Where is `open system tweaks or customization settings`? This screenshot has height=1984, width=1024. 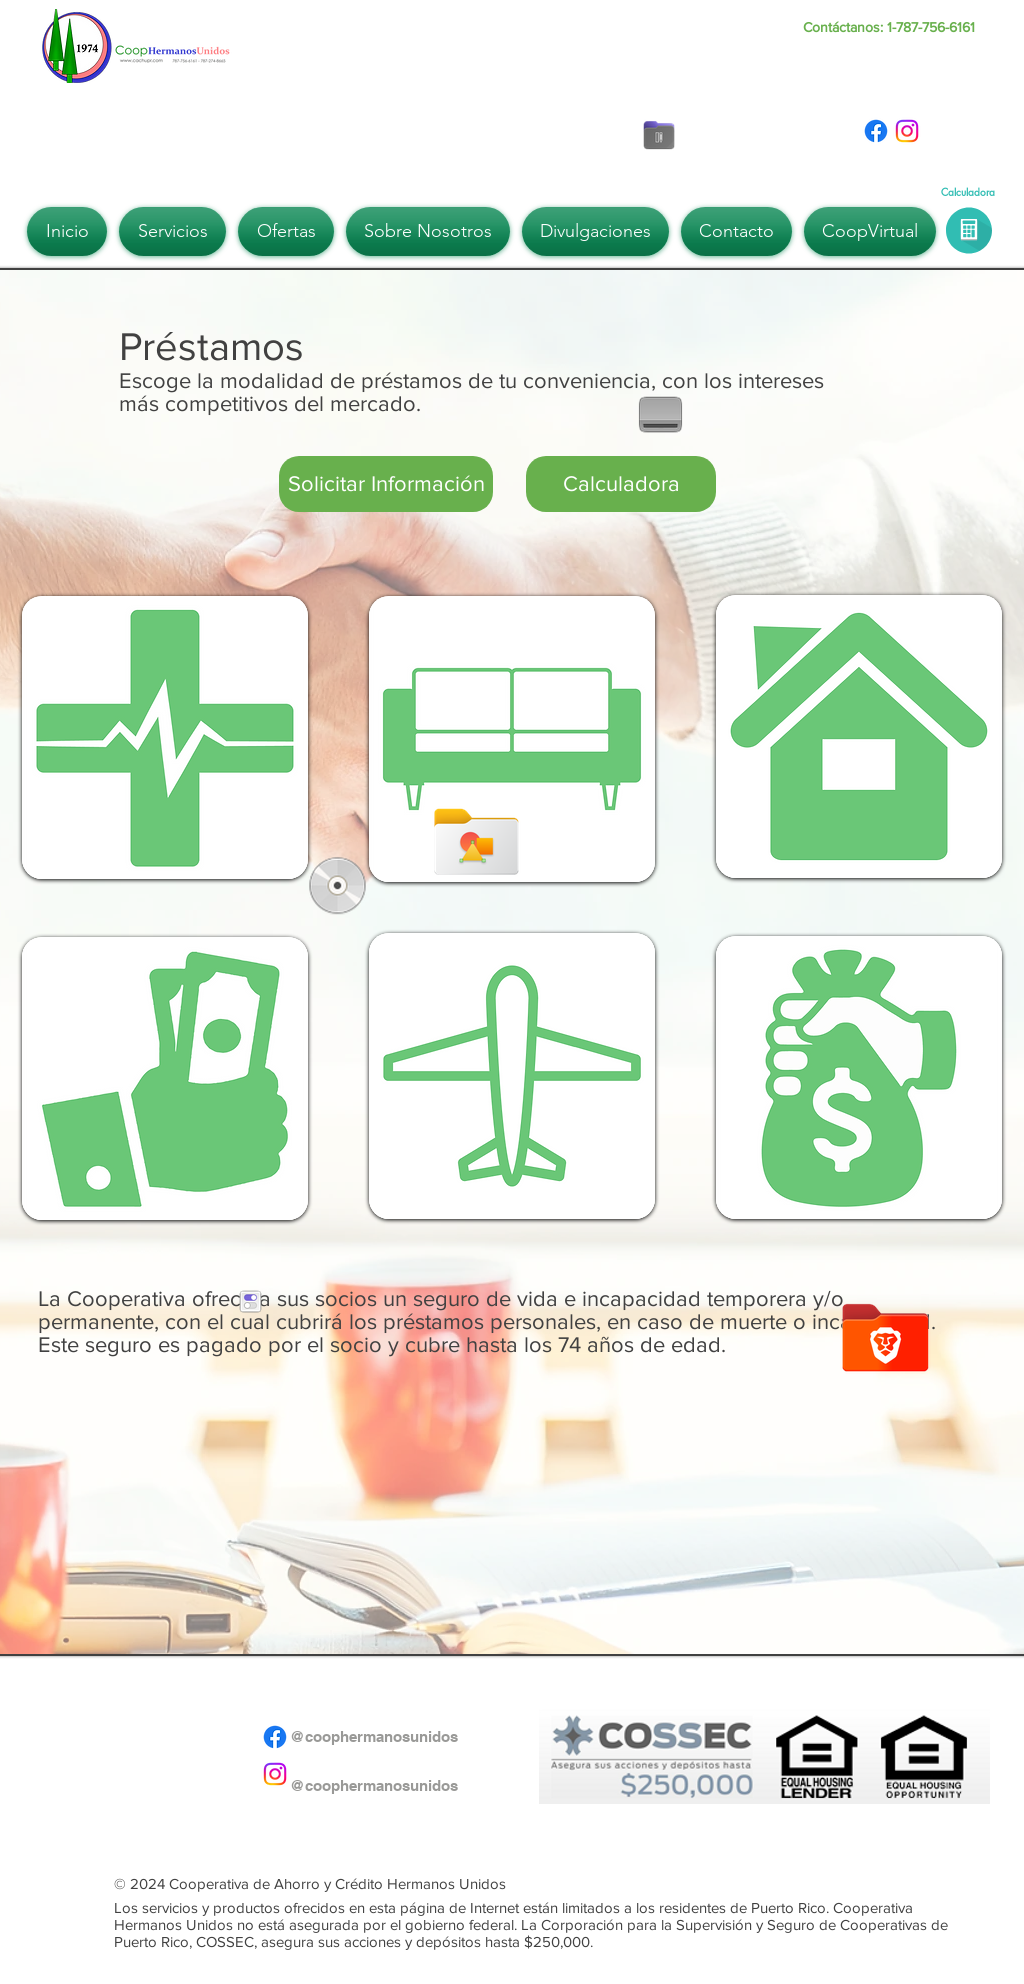
open system tweaks or customization settings is located at coordinates (250, 1301).